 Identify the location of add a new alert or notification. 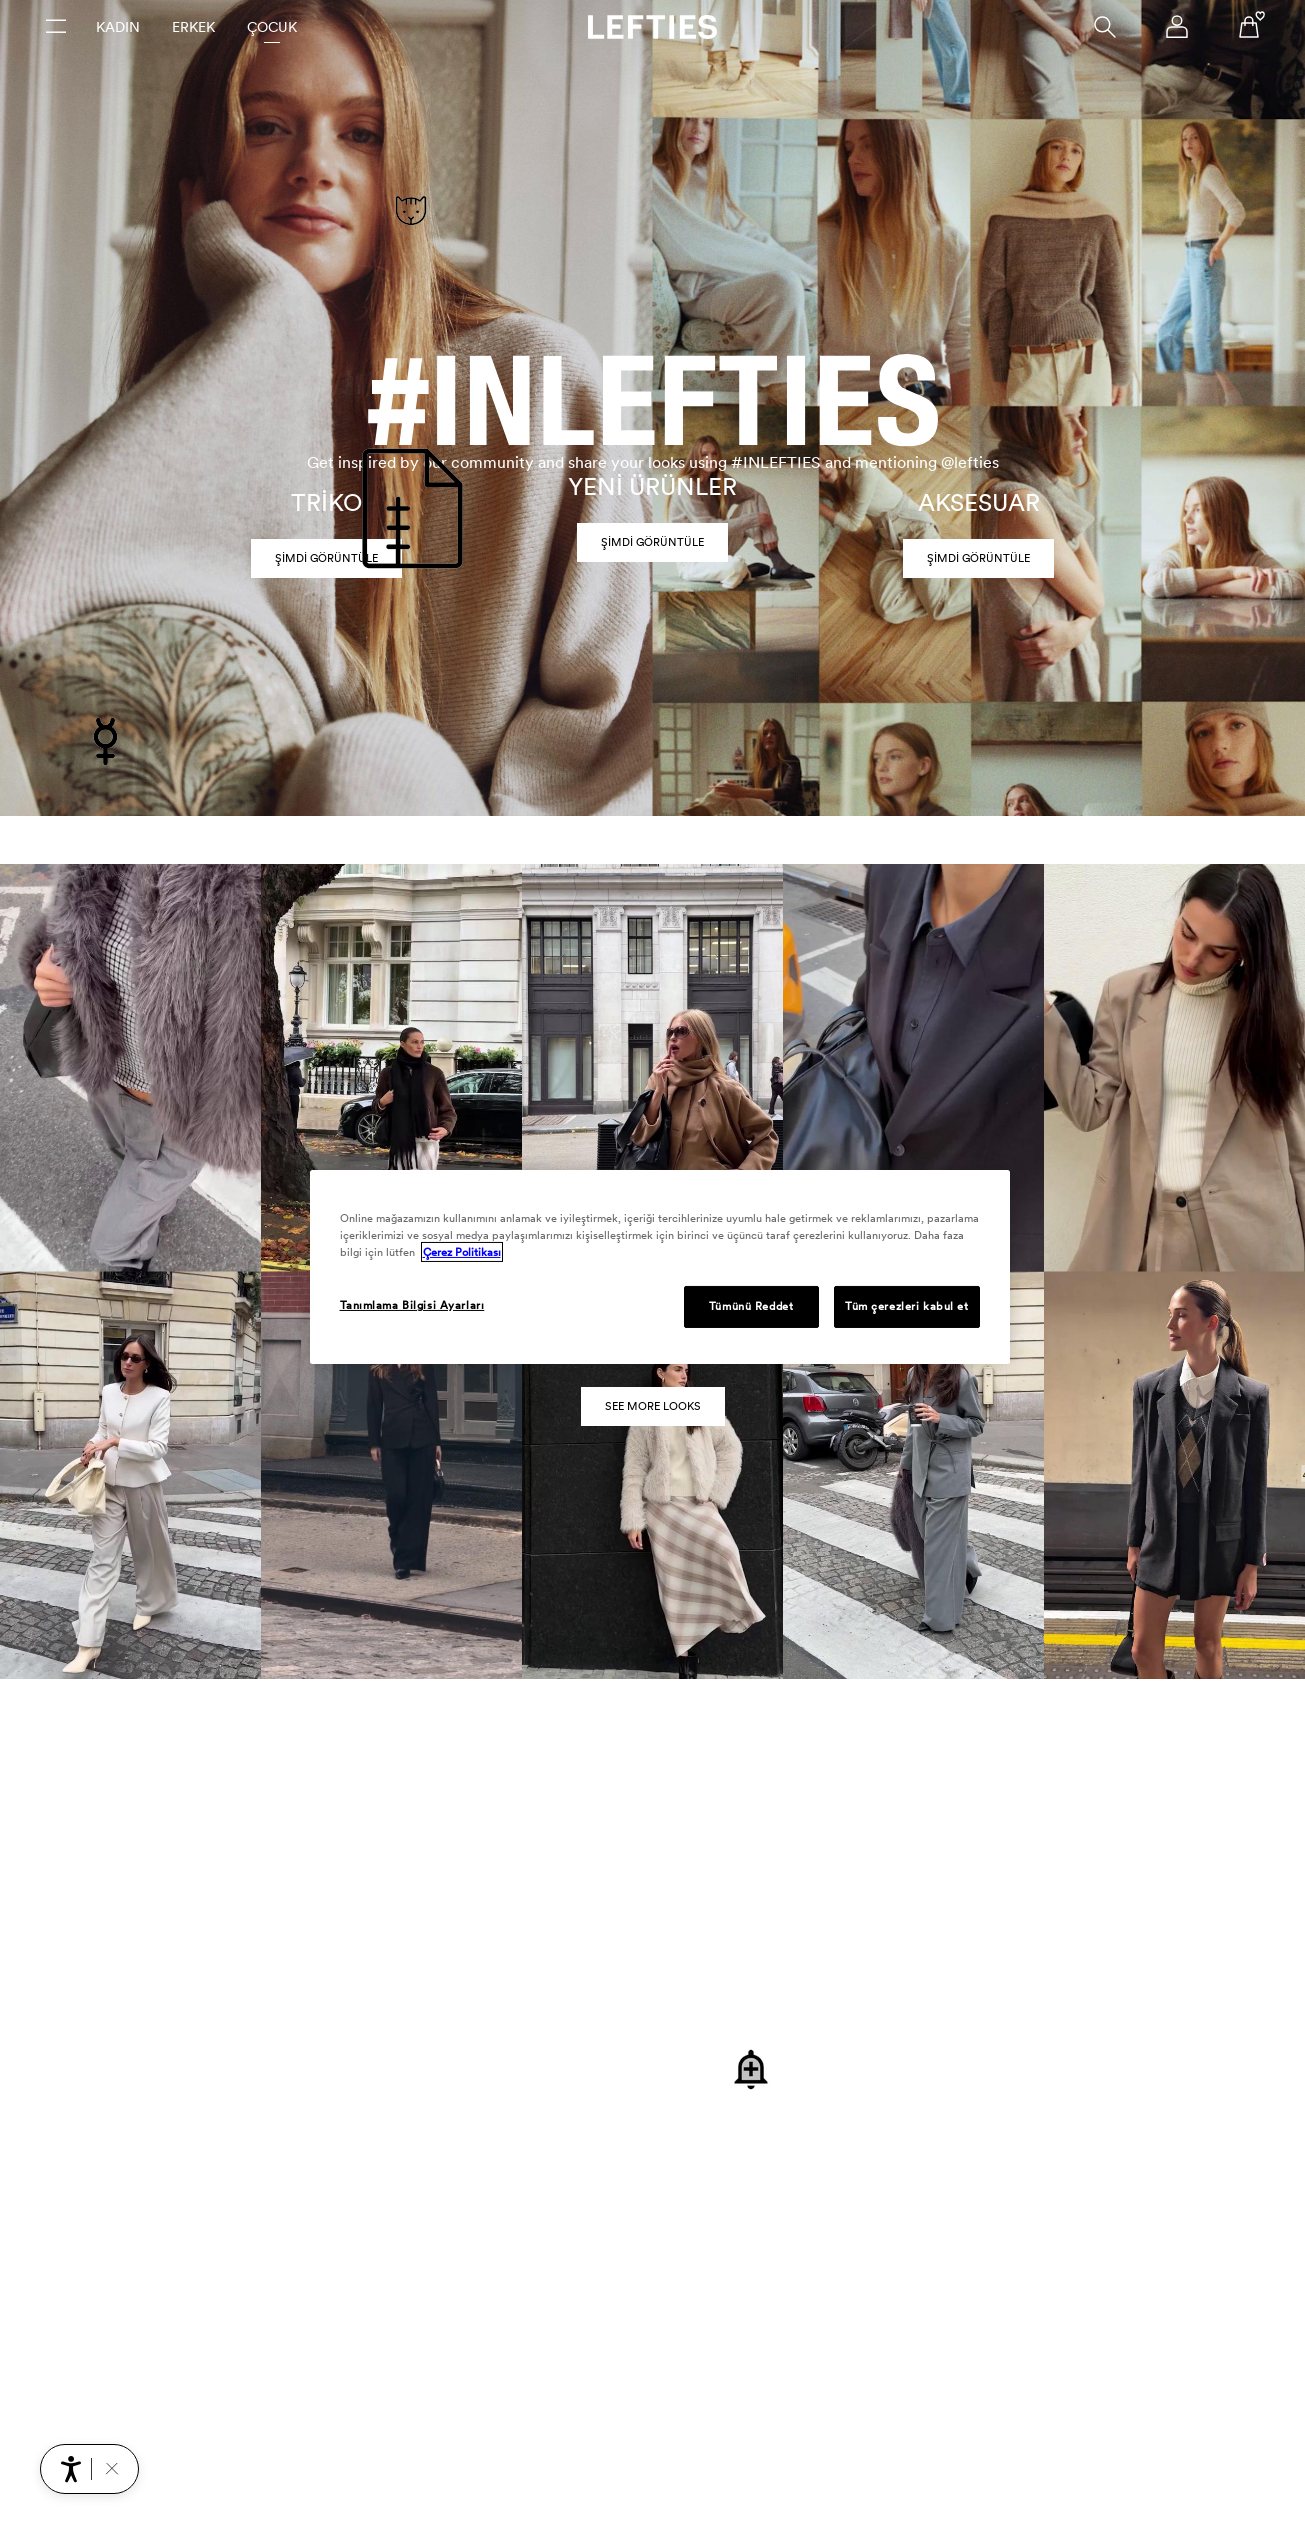
(751, 2069).